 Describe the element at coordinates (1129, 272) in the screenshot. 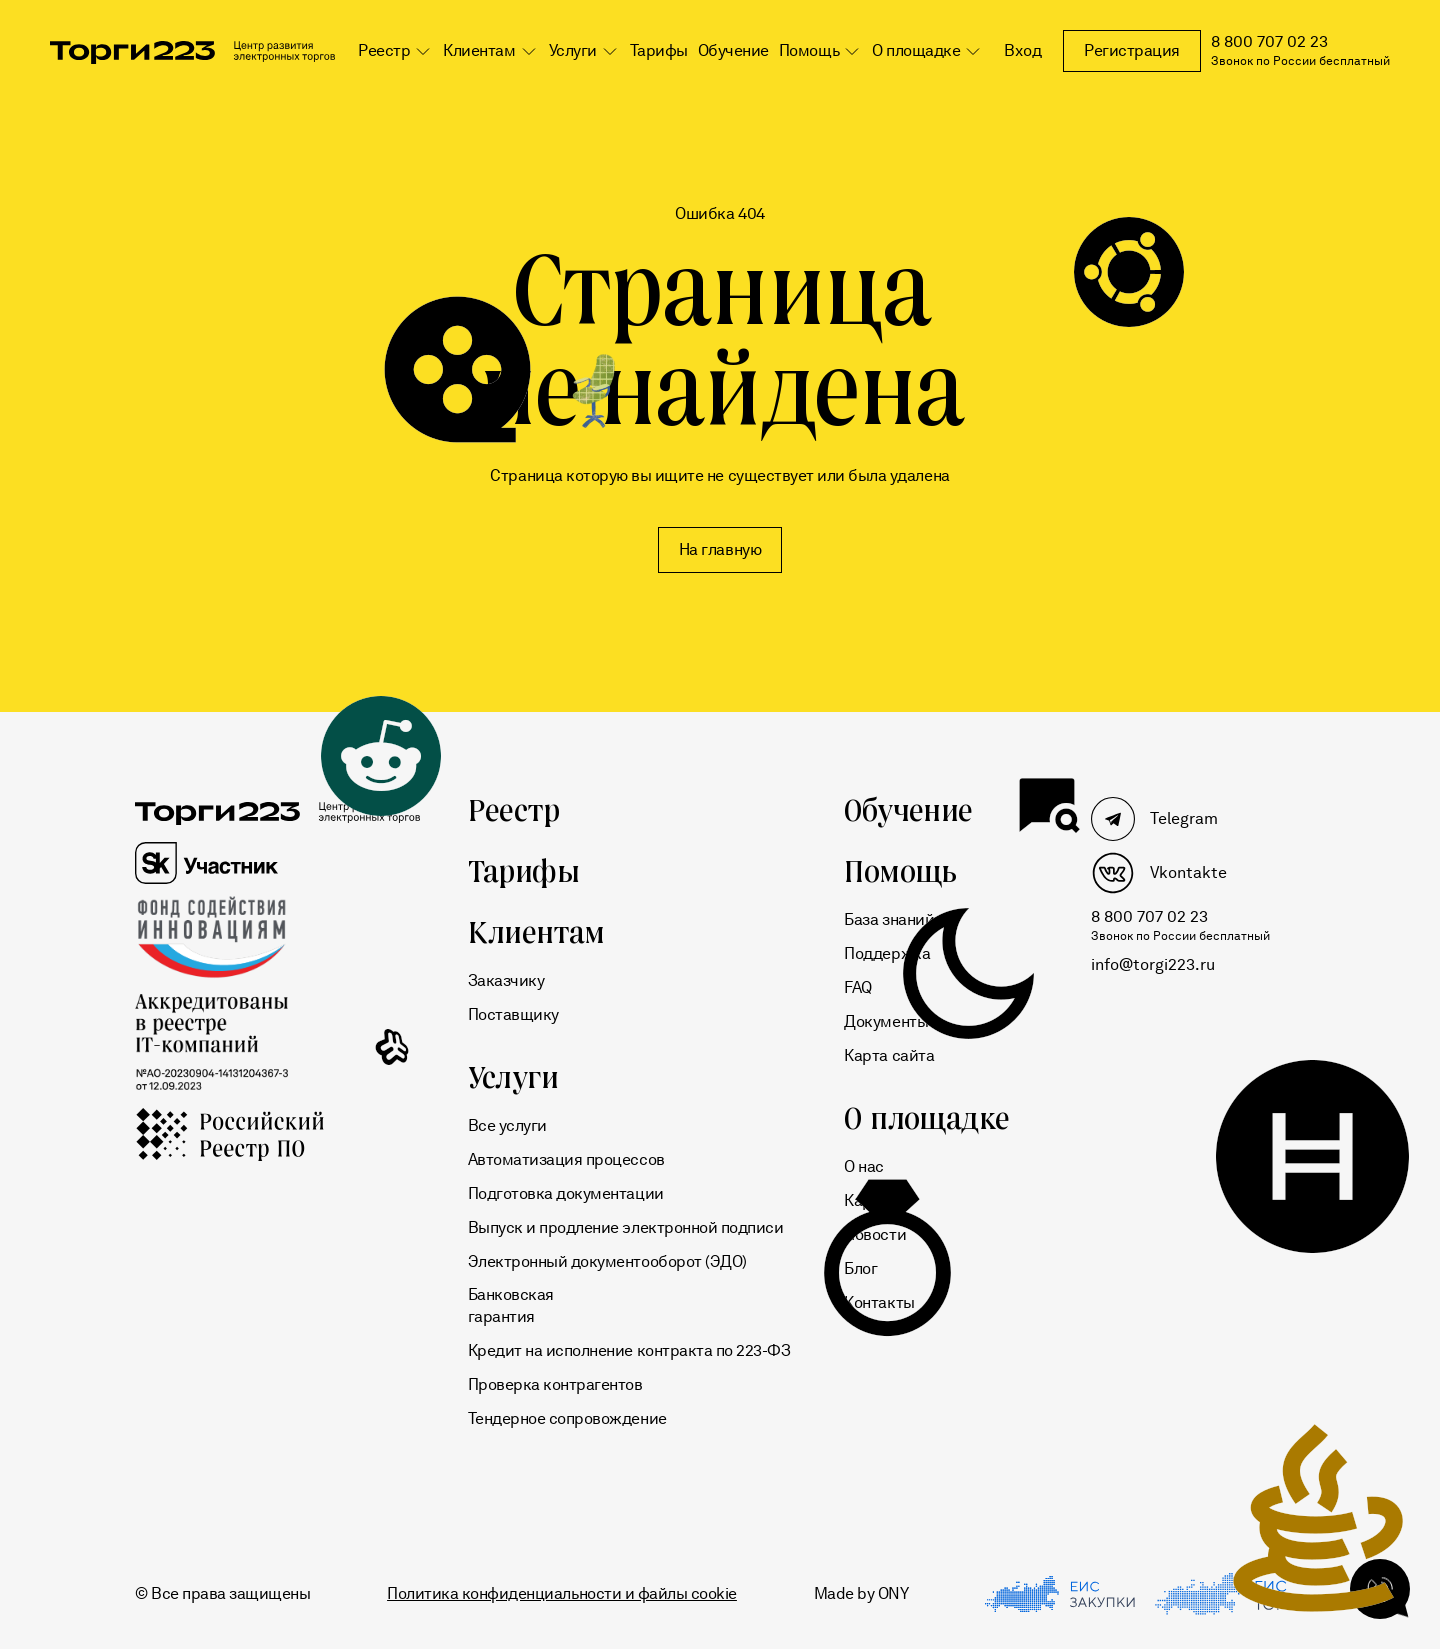

I see `launch ubuntu operating system` at that location.